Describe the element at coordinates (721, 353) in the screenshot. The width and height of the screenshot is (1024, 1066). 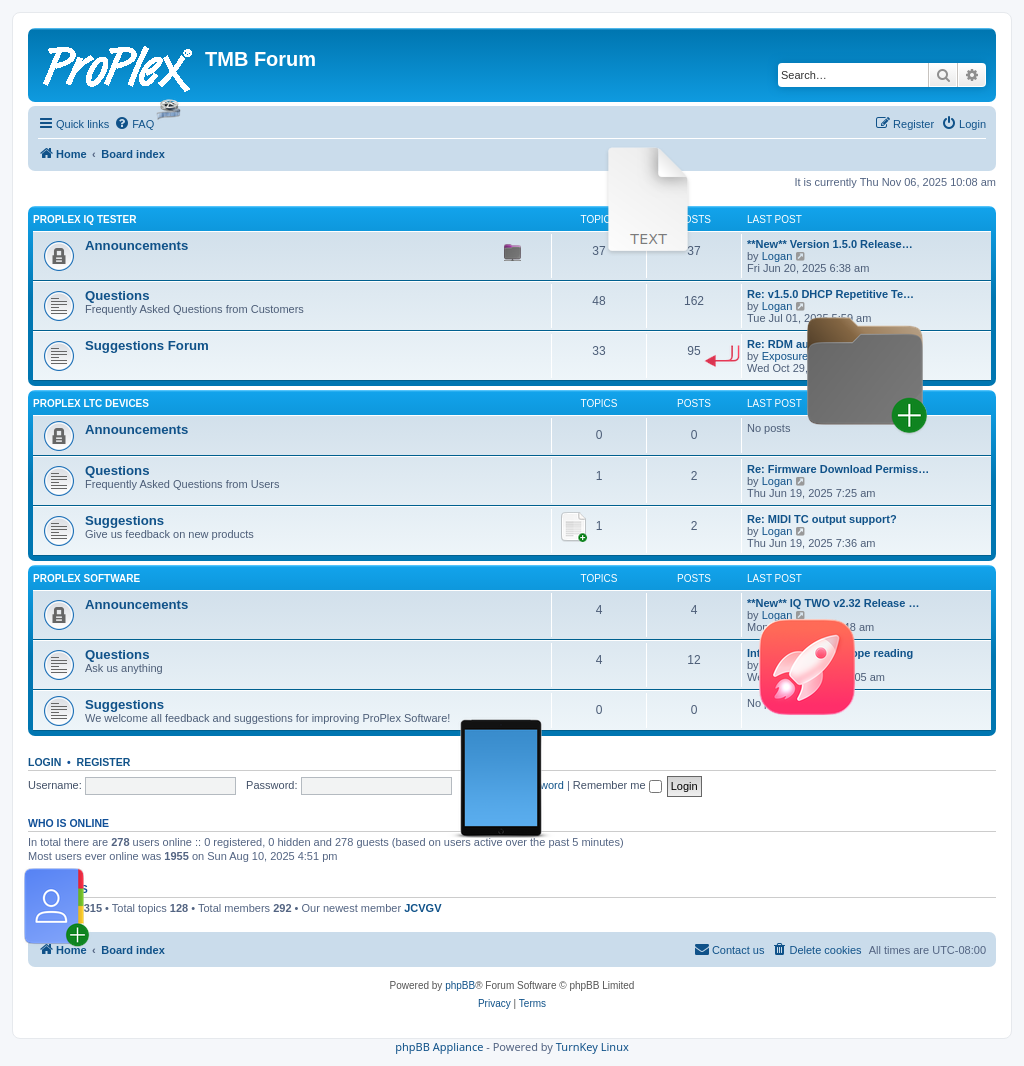
I see `reply to all recipients of an email` at that location.